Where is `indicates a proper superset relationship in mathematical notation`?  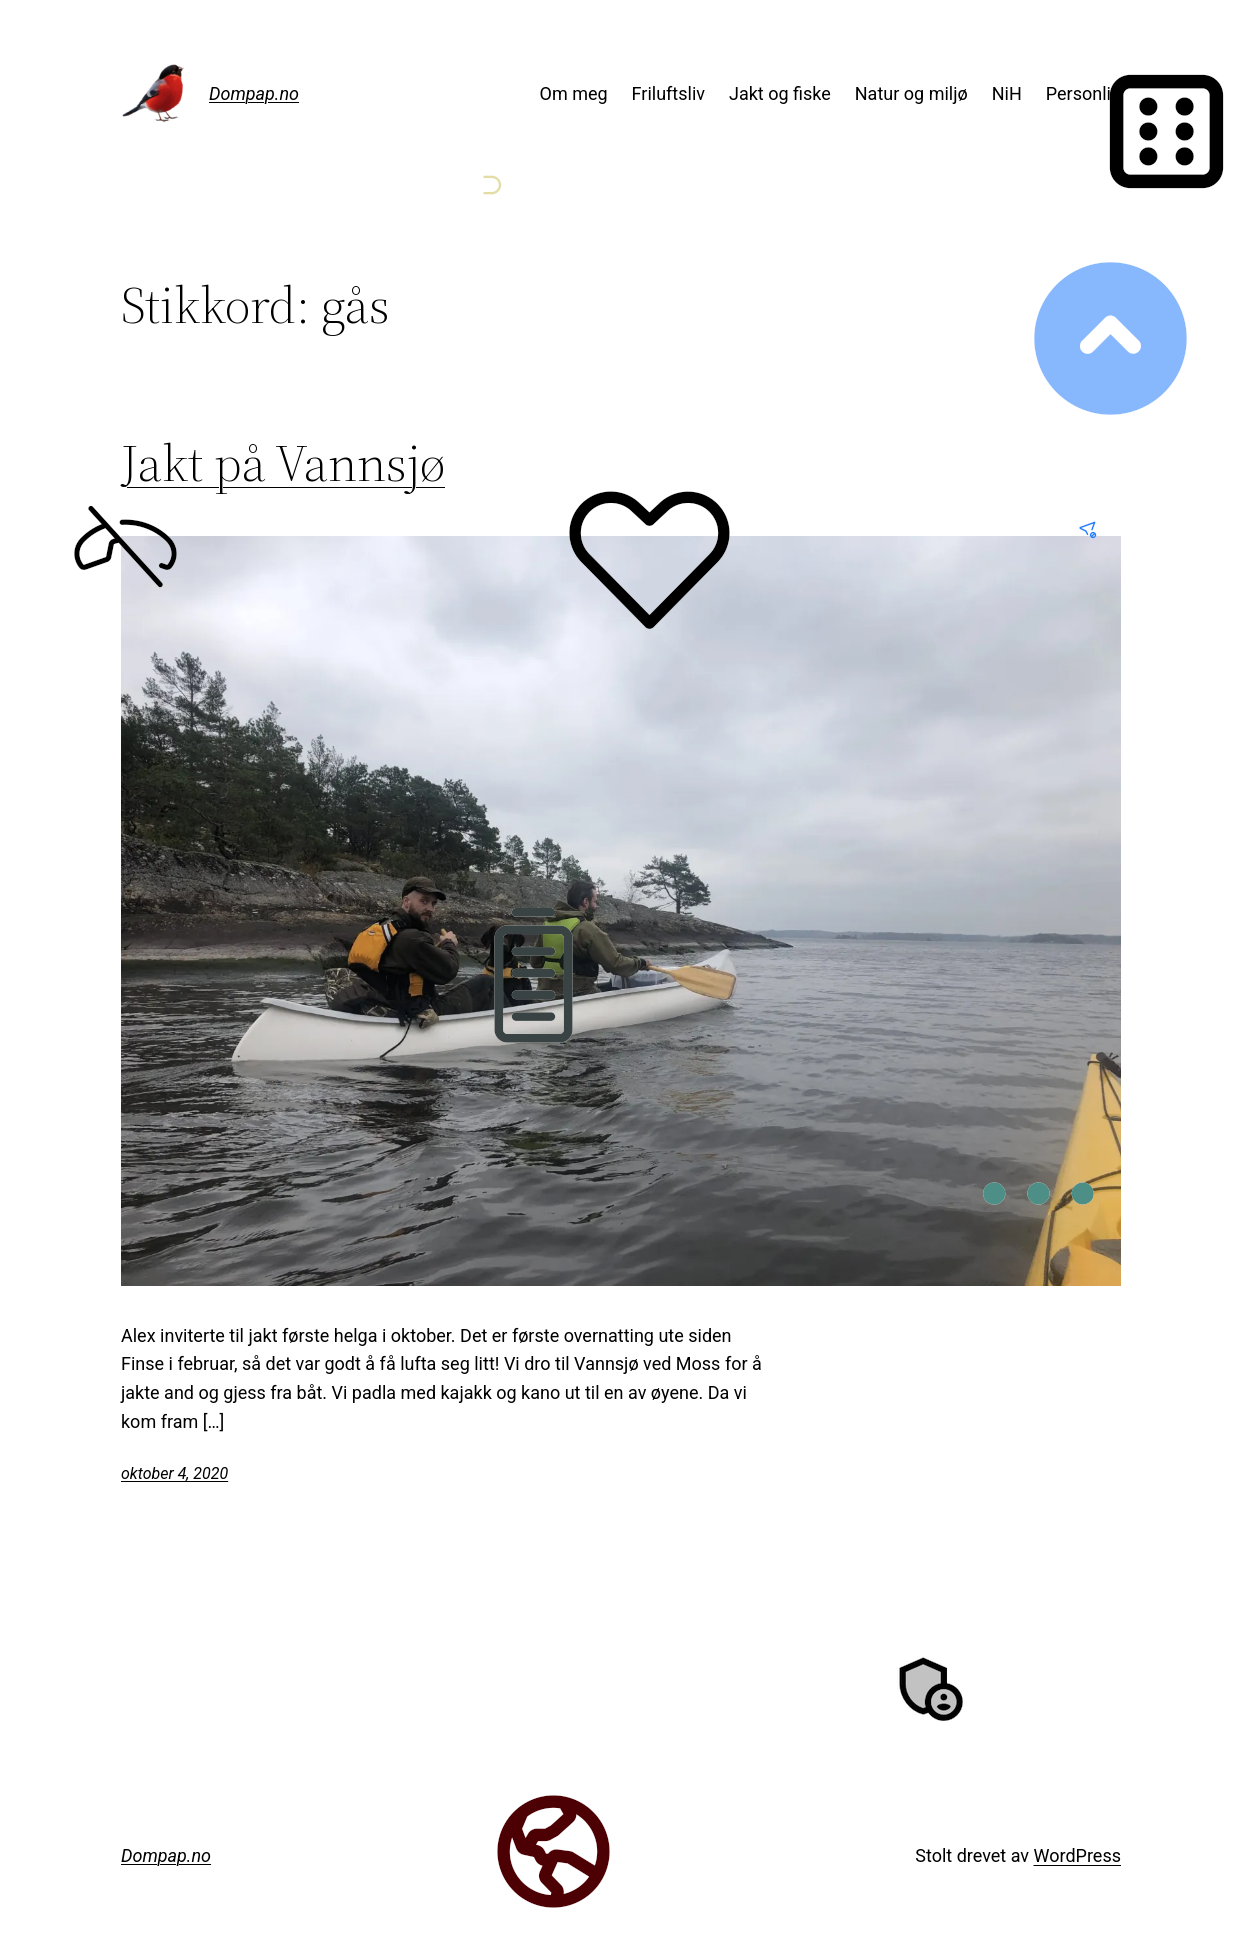
indicates a proper superset relationship in mathematical notation is located at coordinates (491, 185).